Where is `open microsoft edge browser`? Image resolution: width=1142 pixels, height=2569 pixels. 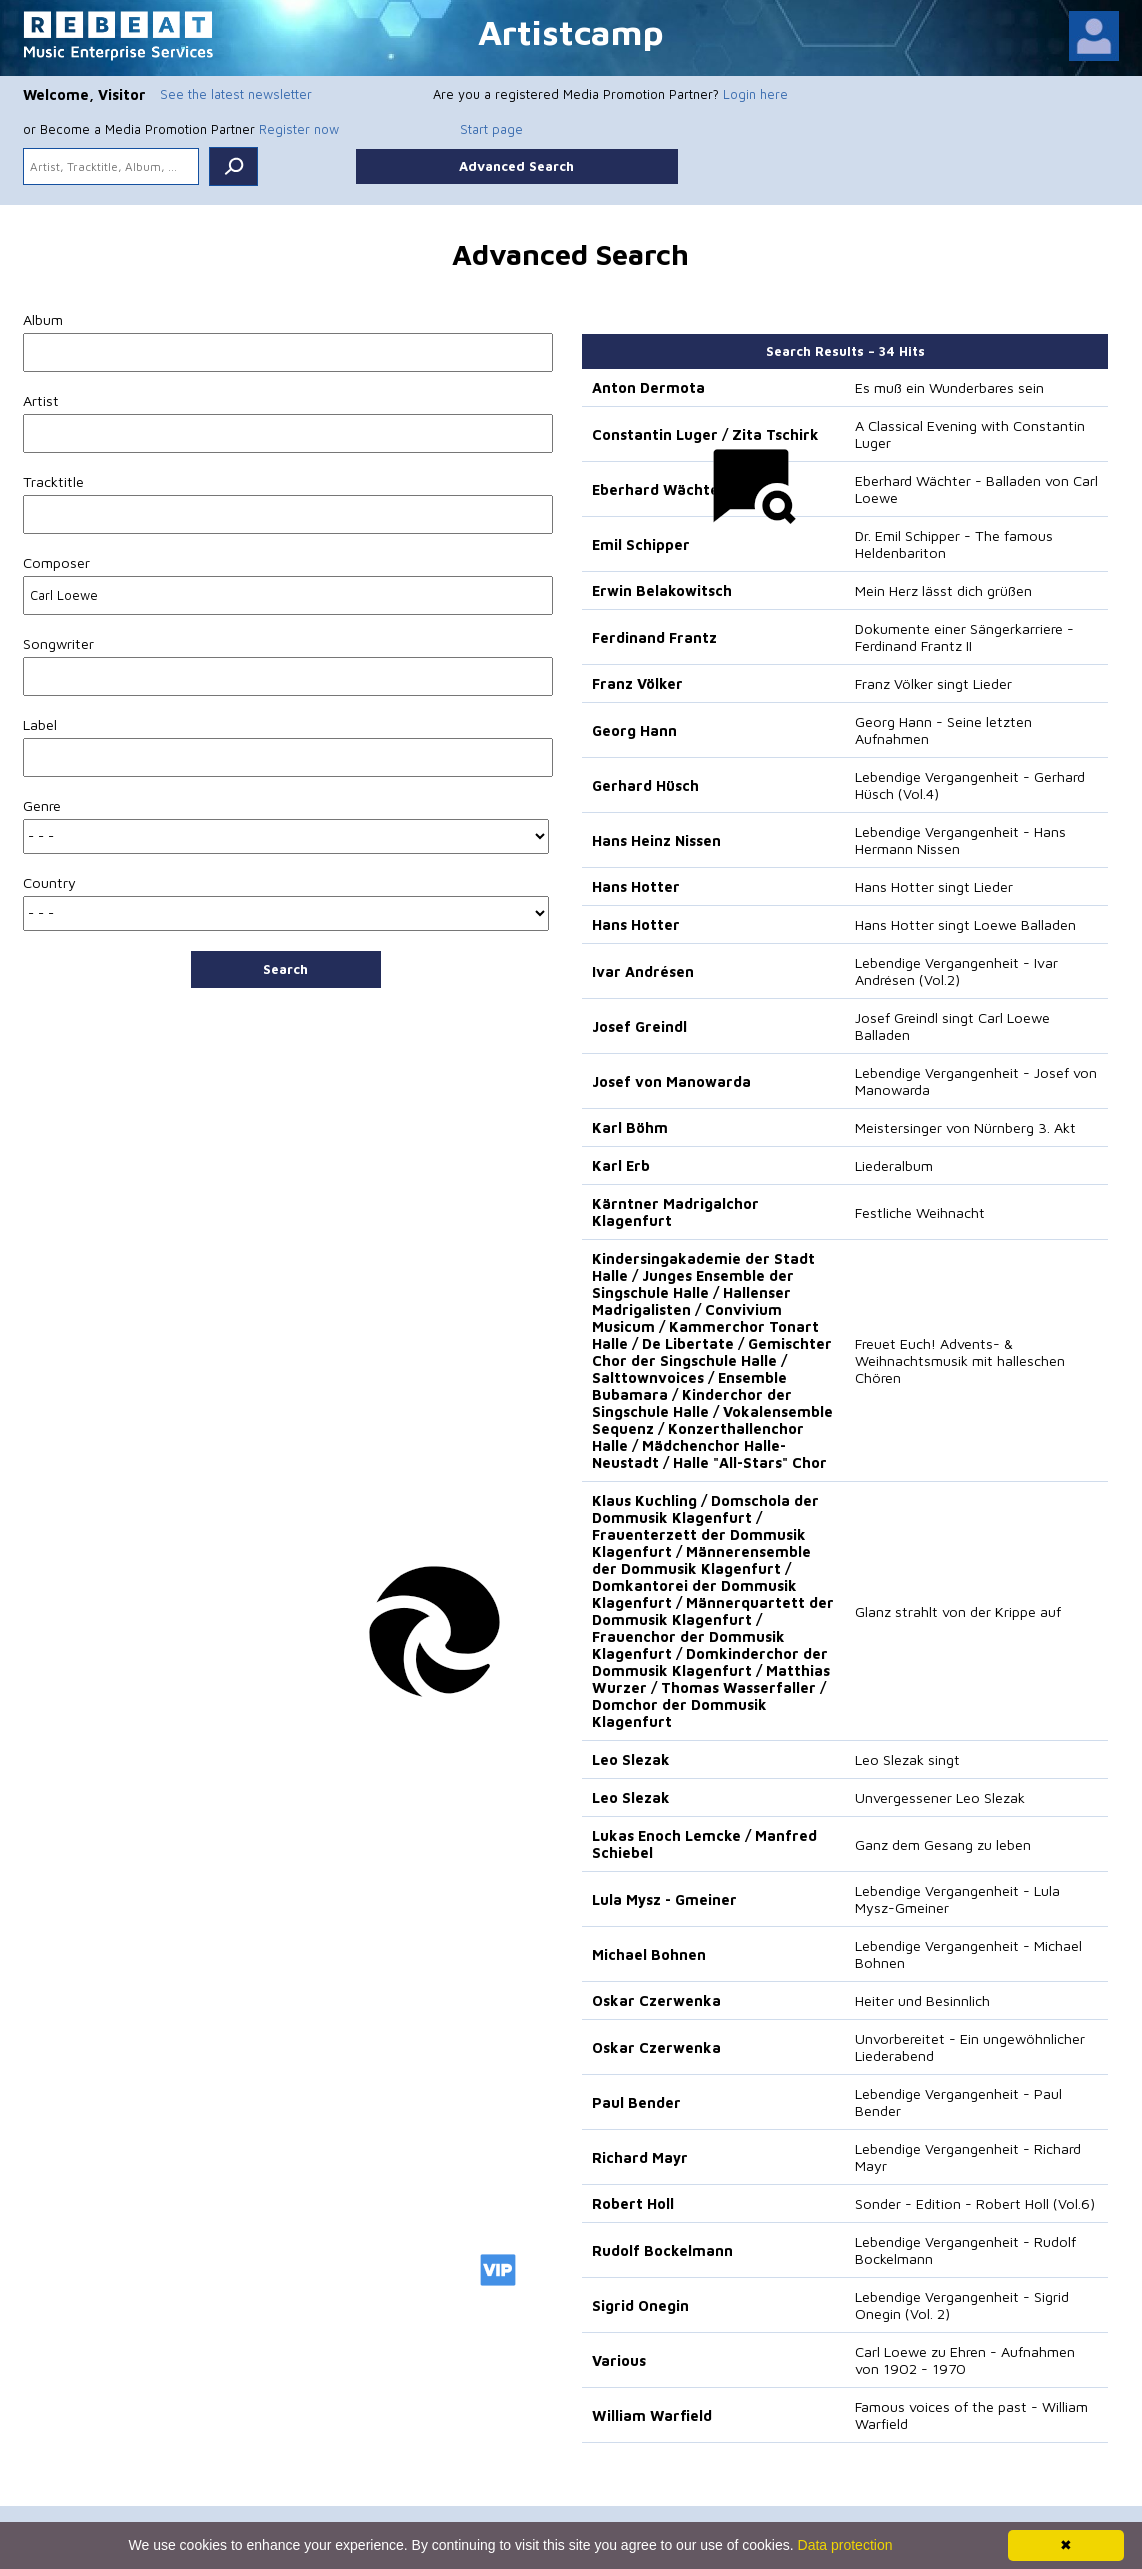 open microsoft edge browser is located at coordinates (434, 1631).